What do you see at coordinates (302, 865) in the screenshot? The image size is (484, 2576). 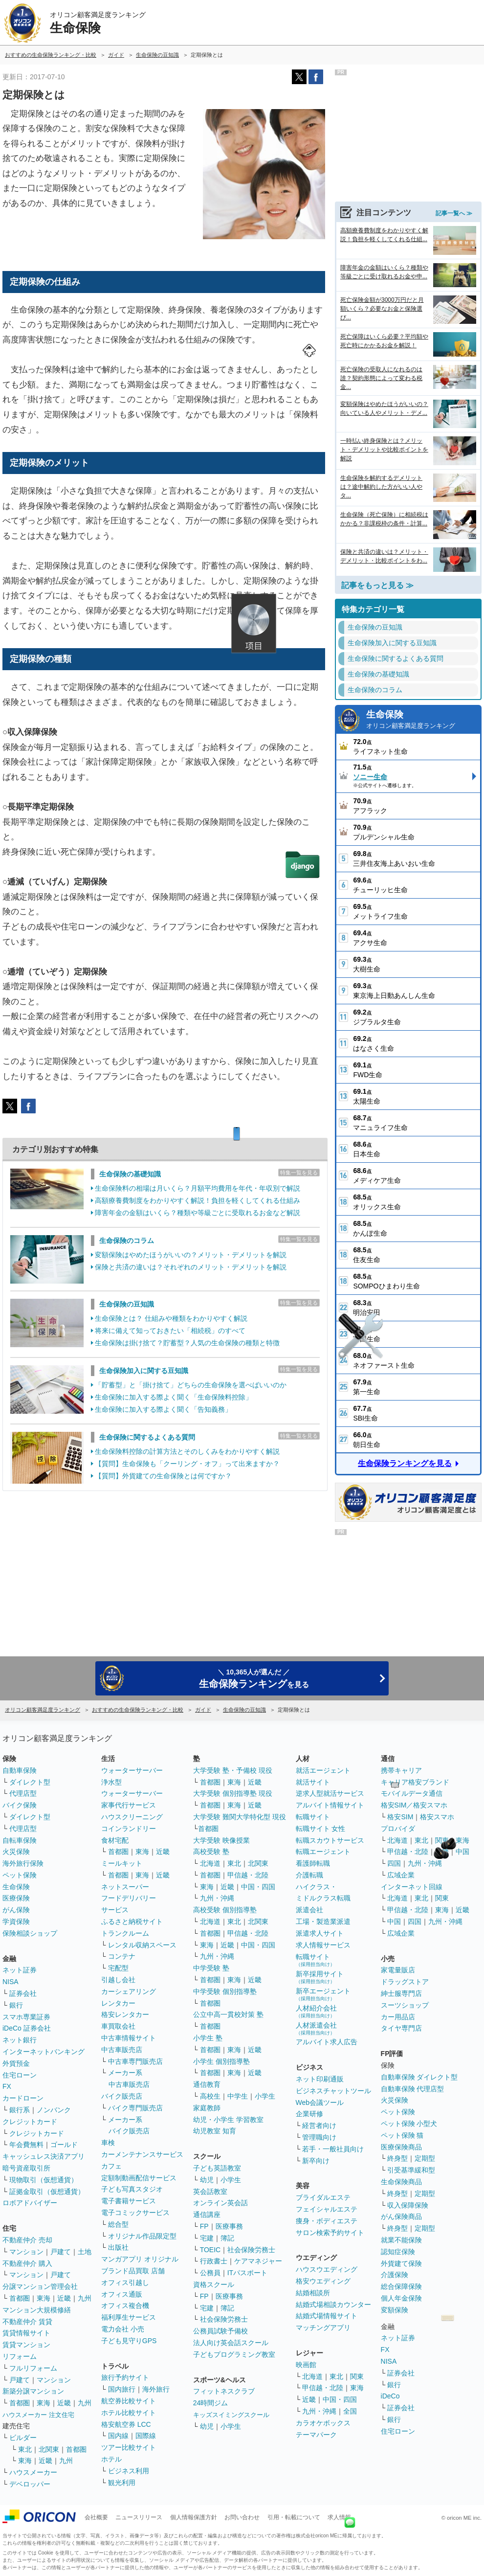 I see `open django project folder` at bounding box center [302, 865].